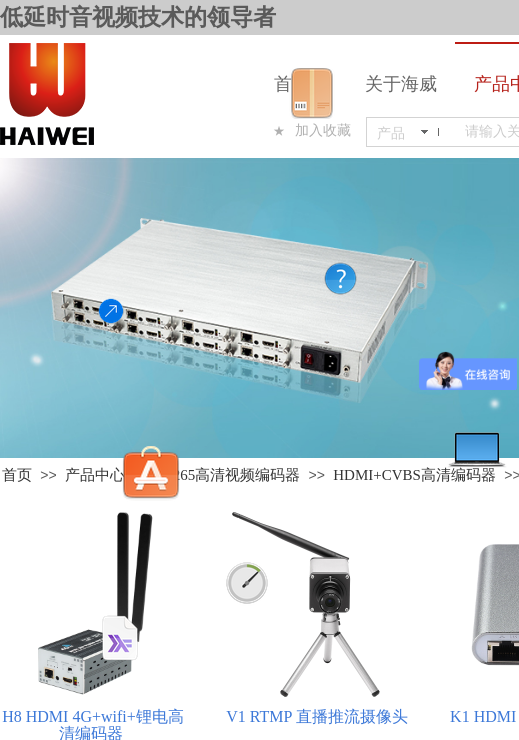  Describe the element at coordinates (477, 445) in the screenshot. I see `represents this macbook air in system settings` at that location.